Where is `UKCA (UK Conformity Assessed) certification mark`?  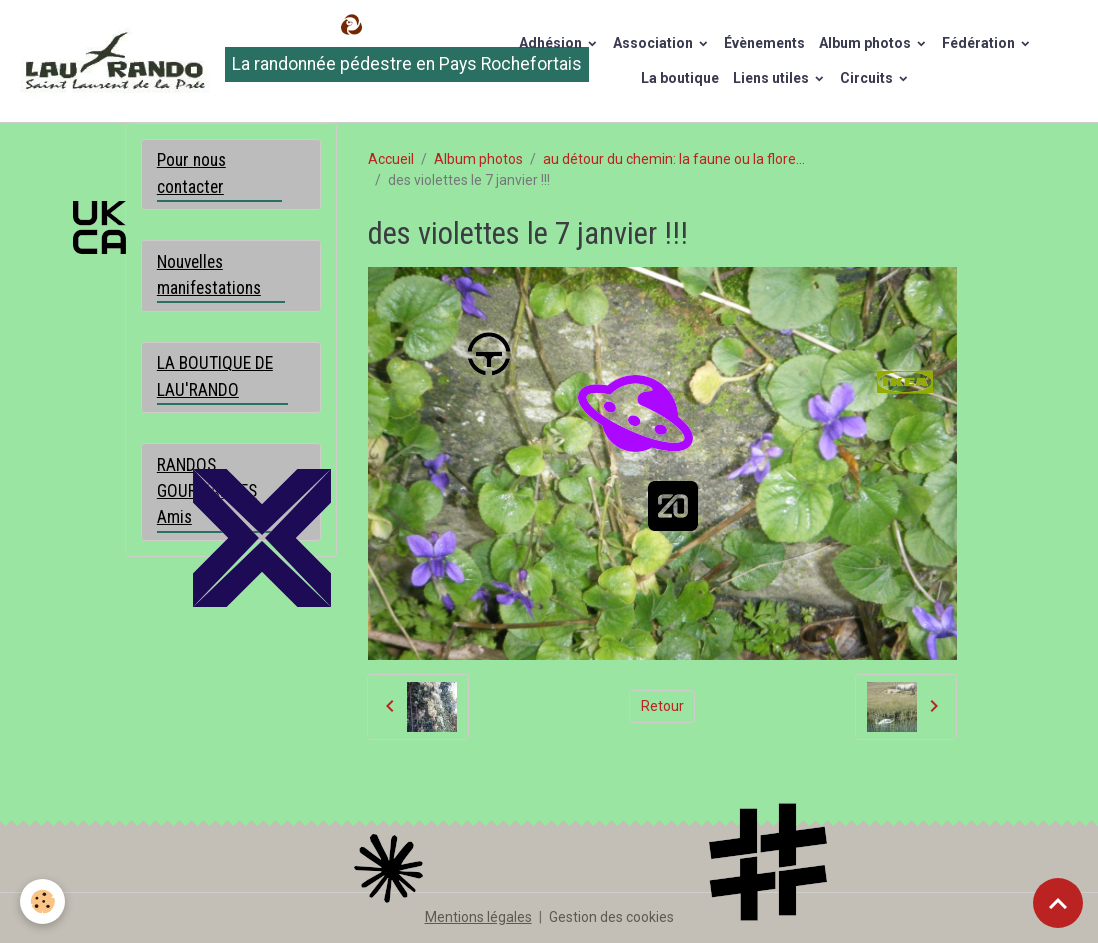 UKCA (UK Conformity Assessed) certification mark is located at coordinates (99, 227).